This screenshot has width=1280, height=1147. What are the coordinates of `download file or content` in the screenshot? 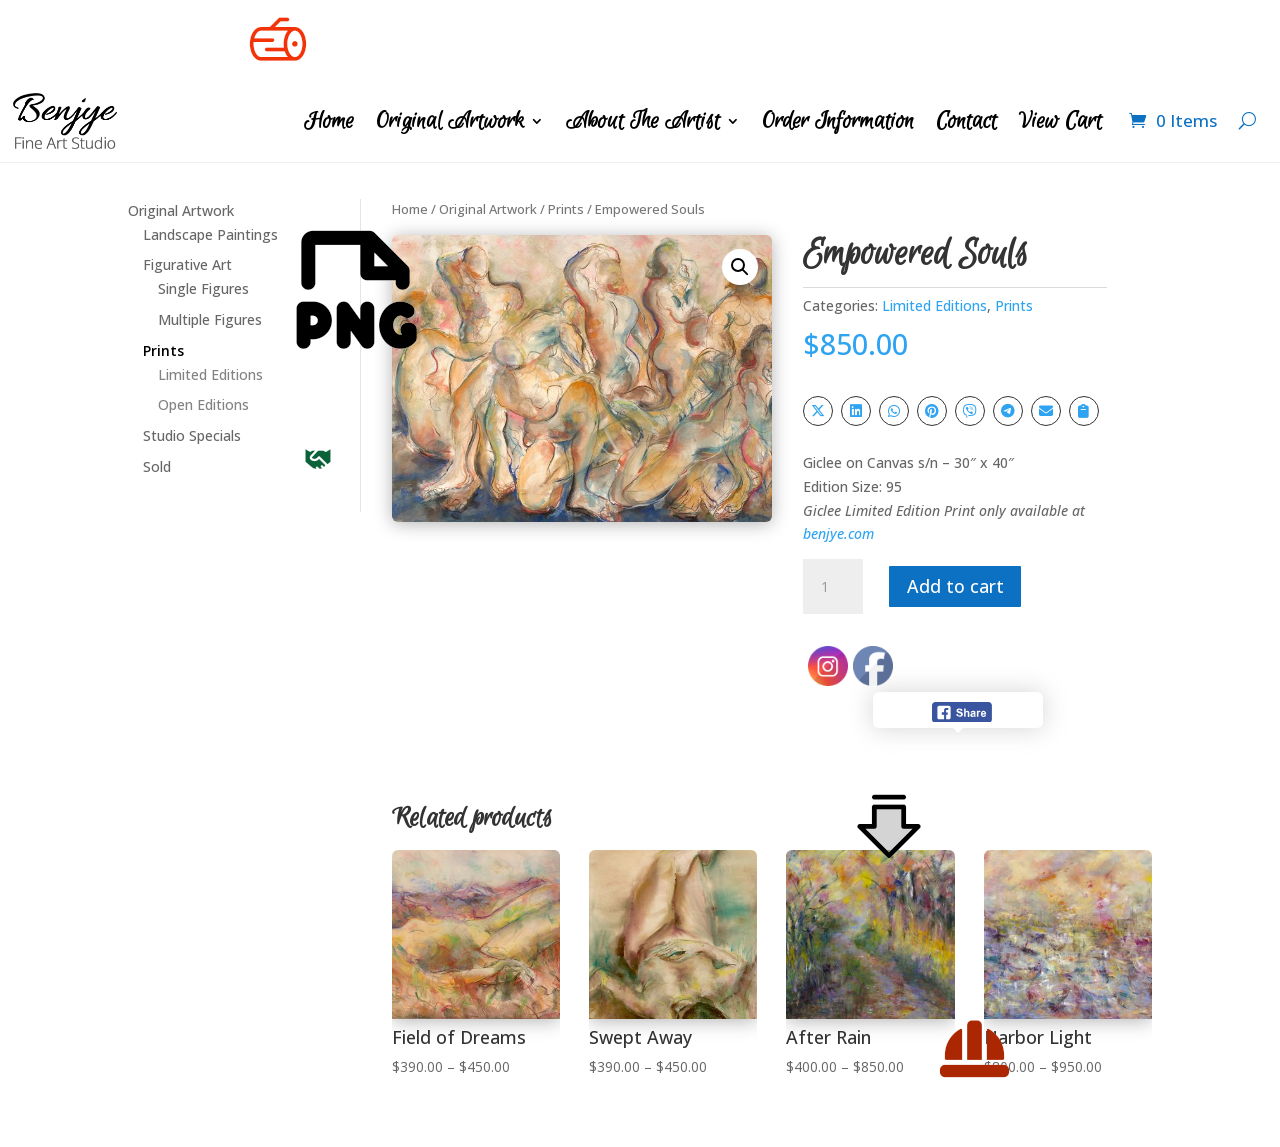 It's located at (889, 824).